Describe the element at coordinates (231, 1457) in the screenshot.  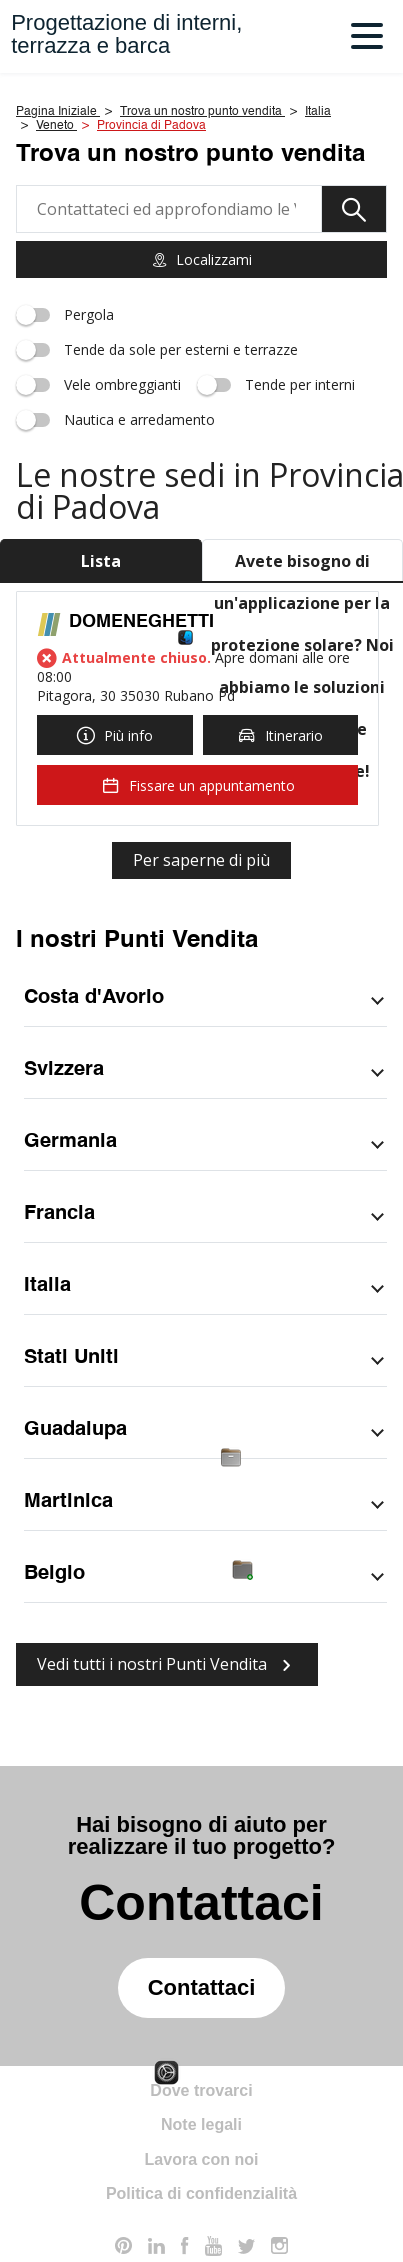
I see `open the nautilus file manager` at that location.